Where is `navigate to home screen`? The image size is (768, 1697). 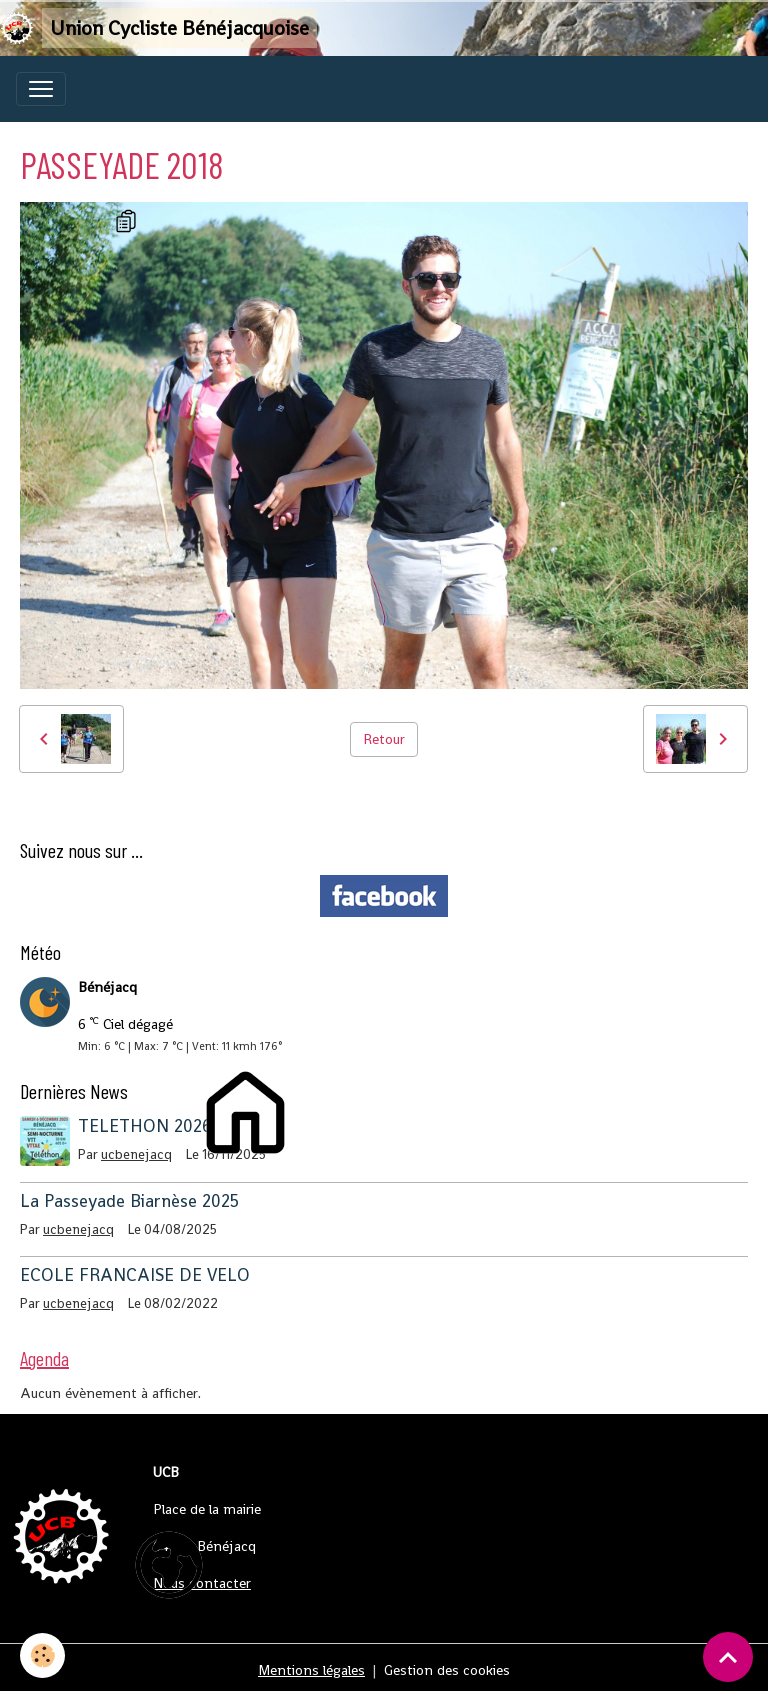
navigate to home screen is located at coordinates (245, 1114).